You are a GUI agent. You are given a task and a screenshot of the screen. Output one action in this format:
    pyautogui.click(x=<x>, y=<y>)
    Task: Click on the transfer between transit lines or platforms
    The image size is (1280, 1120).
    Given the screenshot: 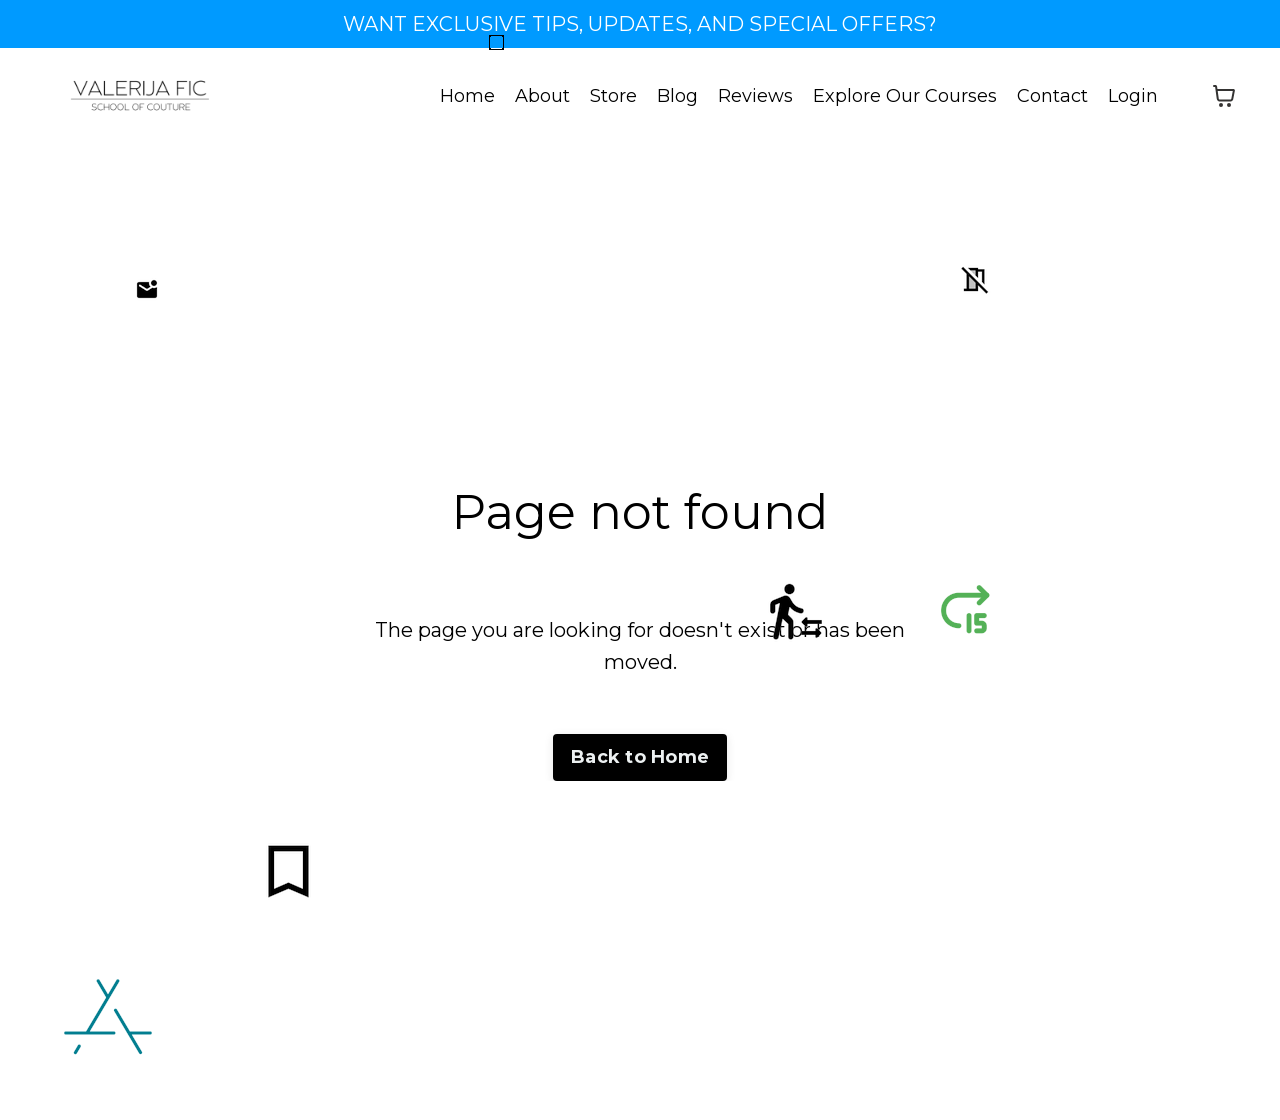 What is the action you would take?
    pyautogui.click(x=796, y=611)
    